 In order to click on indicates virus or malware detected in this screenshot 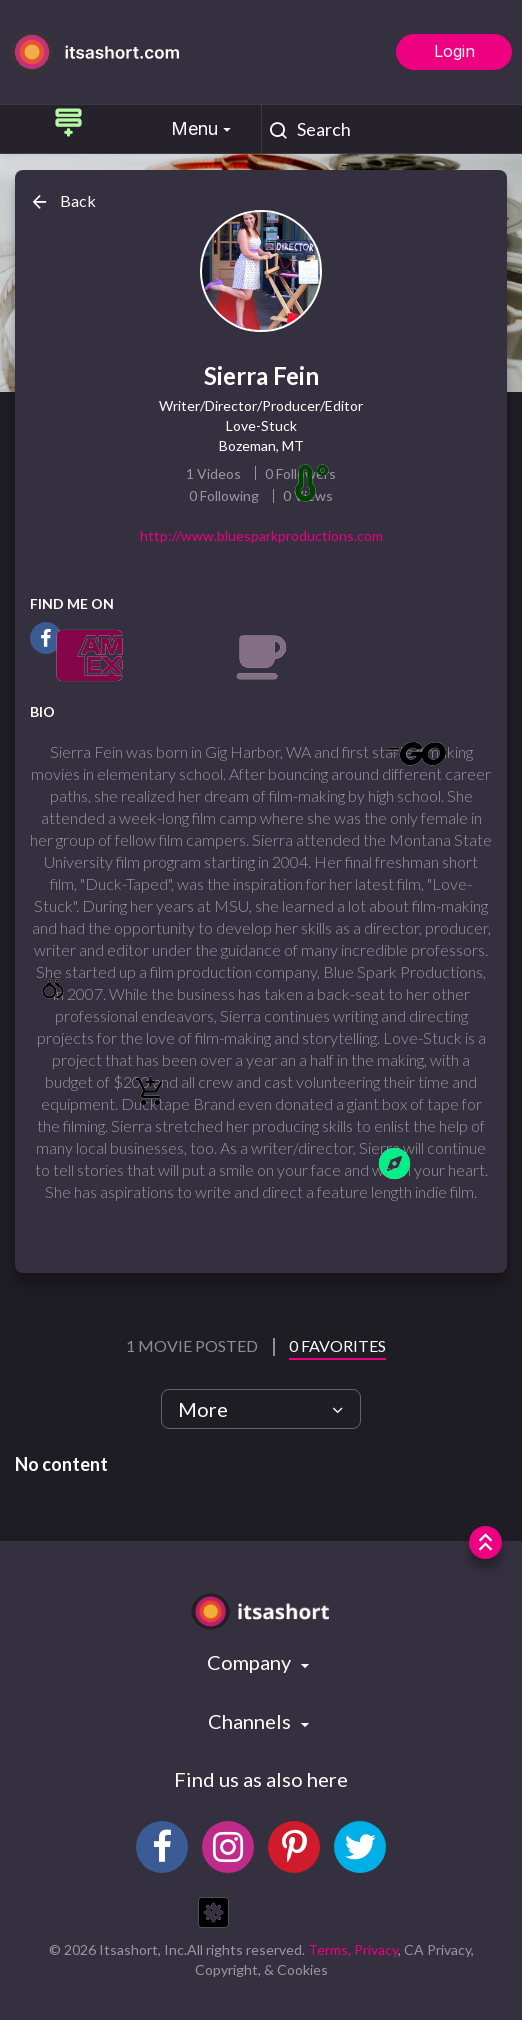, I will do `click(213, 1912)`.